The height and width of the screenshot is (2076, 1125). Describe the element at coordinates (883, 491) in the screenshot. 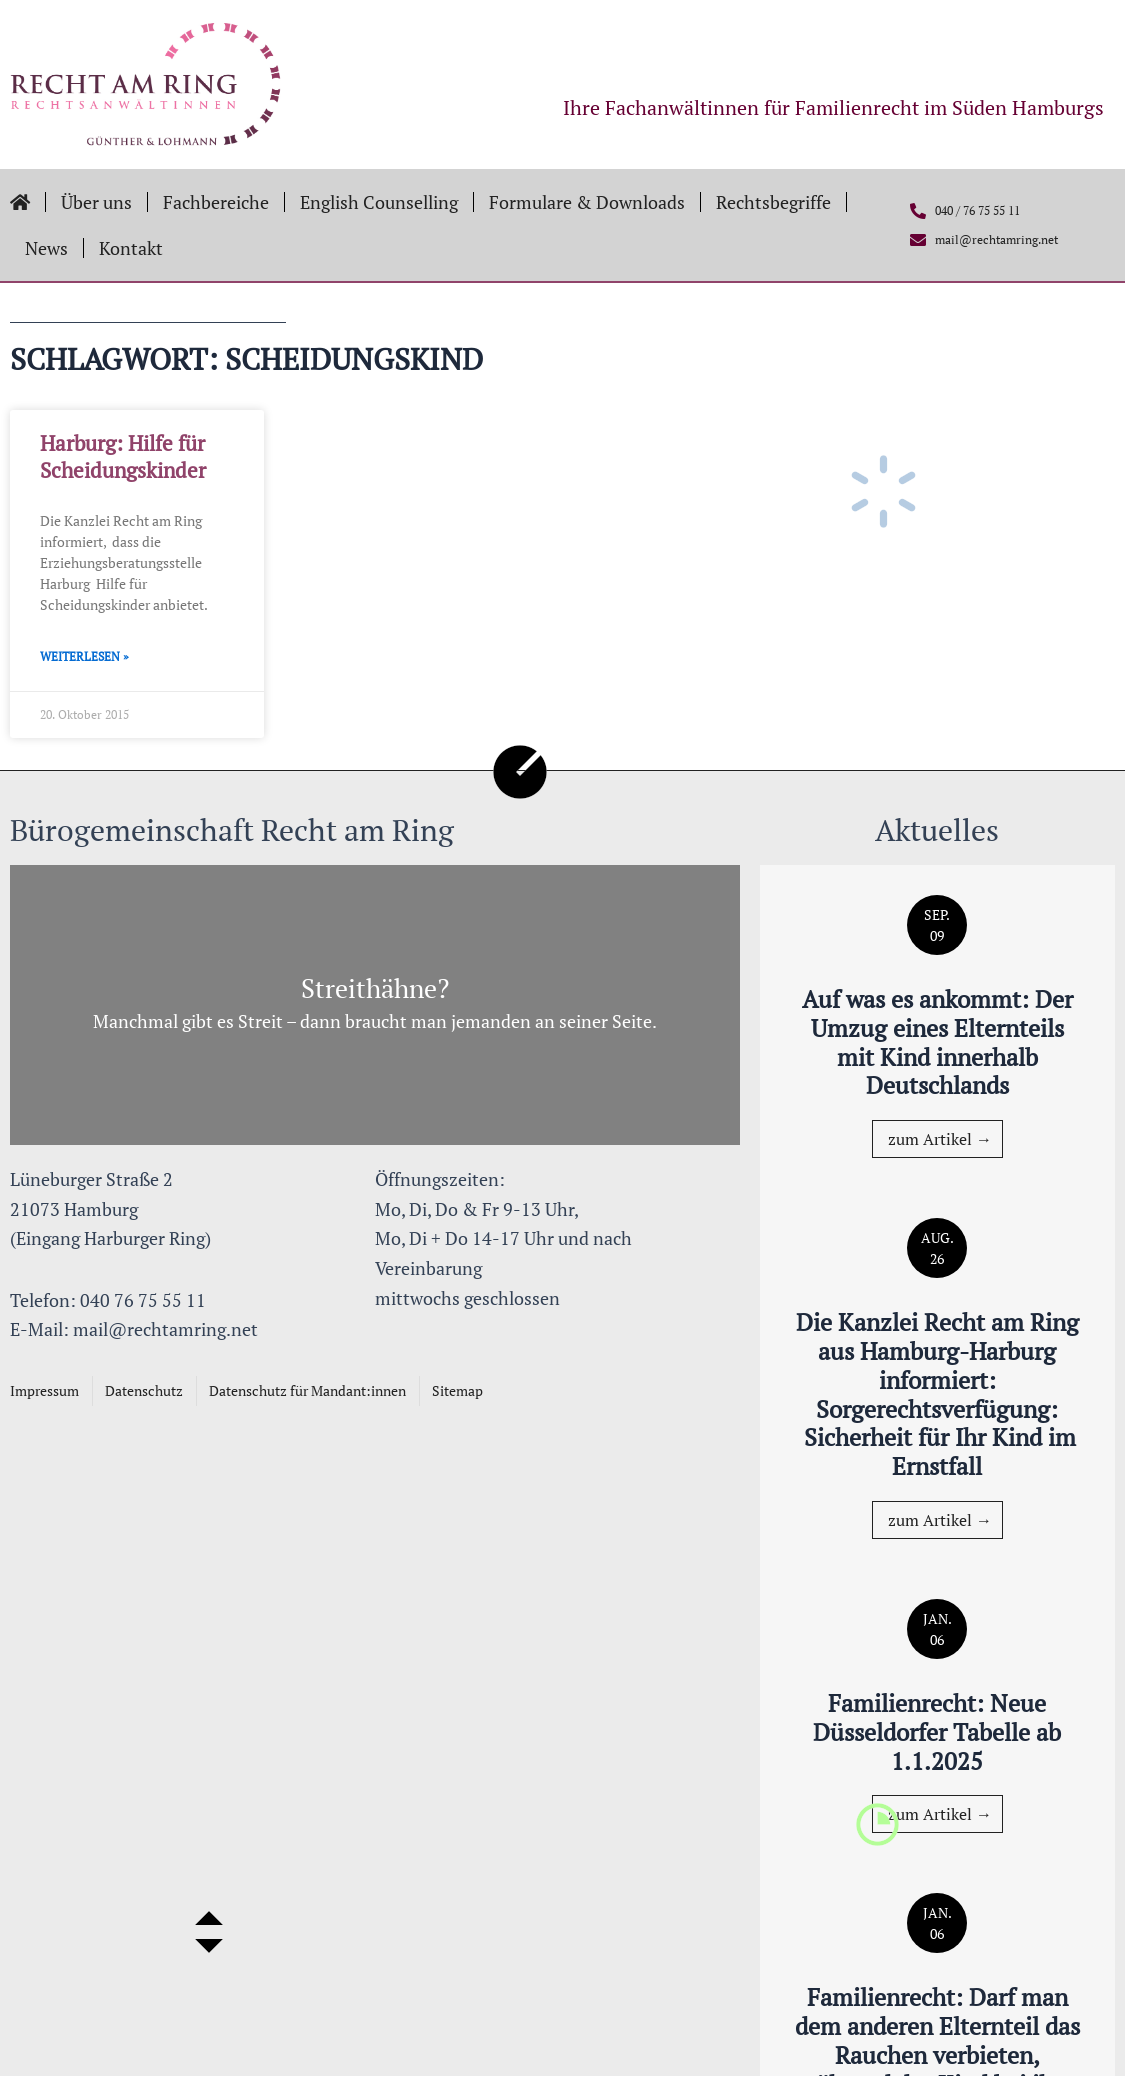

I see `loading content in progress` at that location.